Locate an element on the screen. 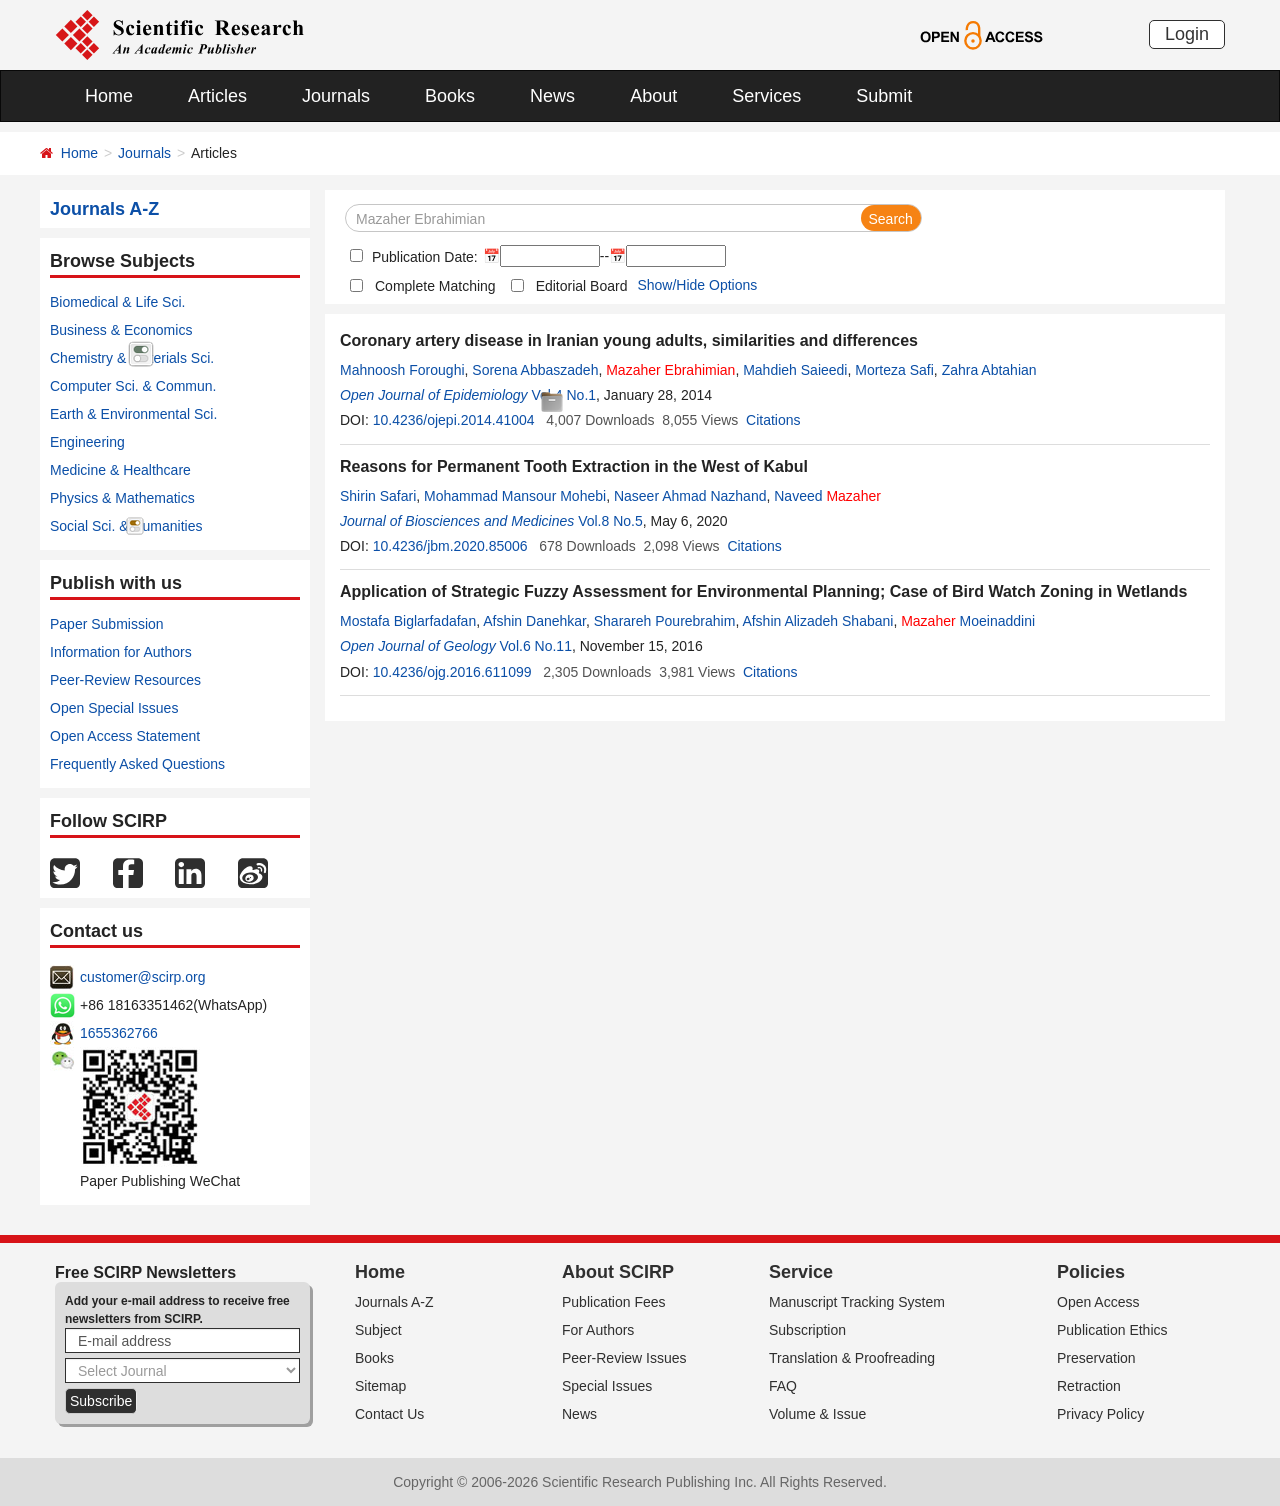  open unity tweak tool settings is located at coordinates (141, 354).